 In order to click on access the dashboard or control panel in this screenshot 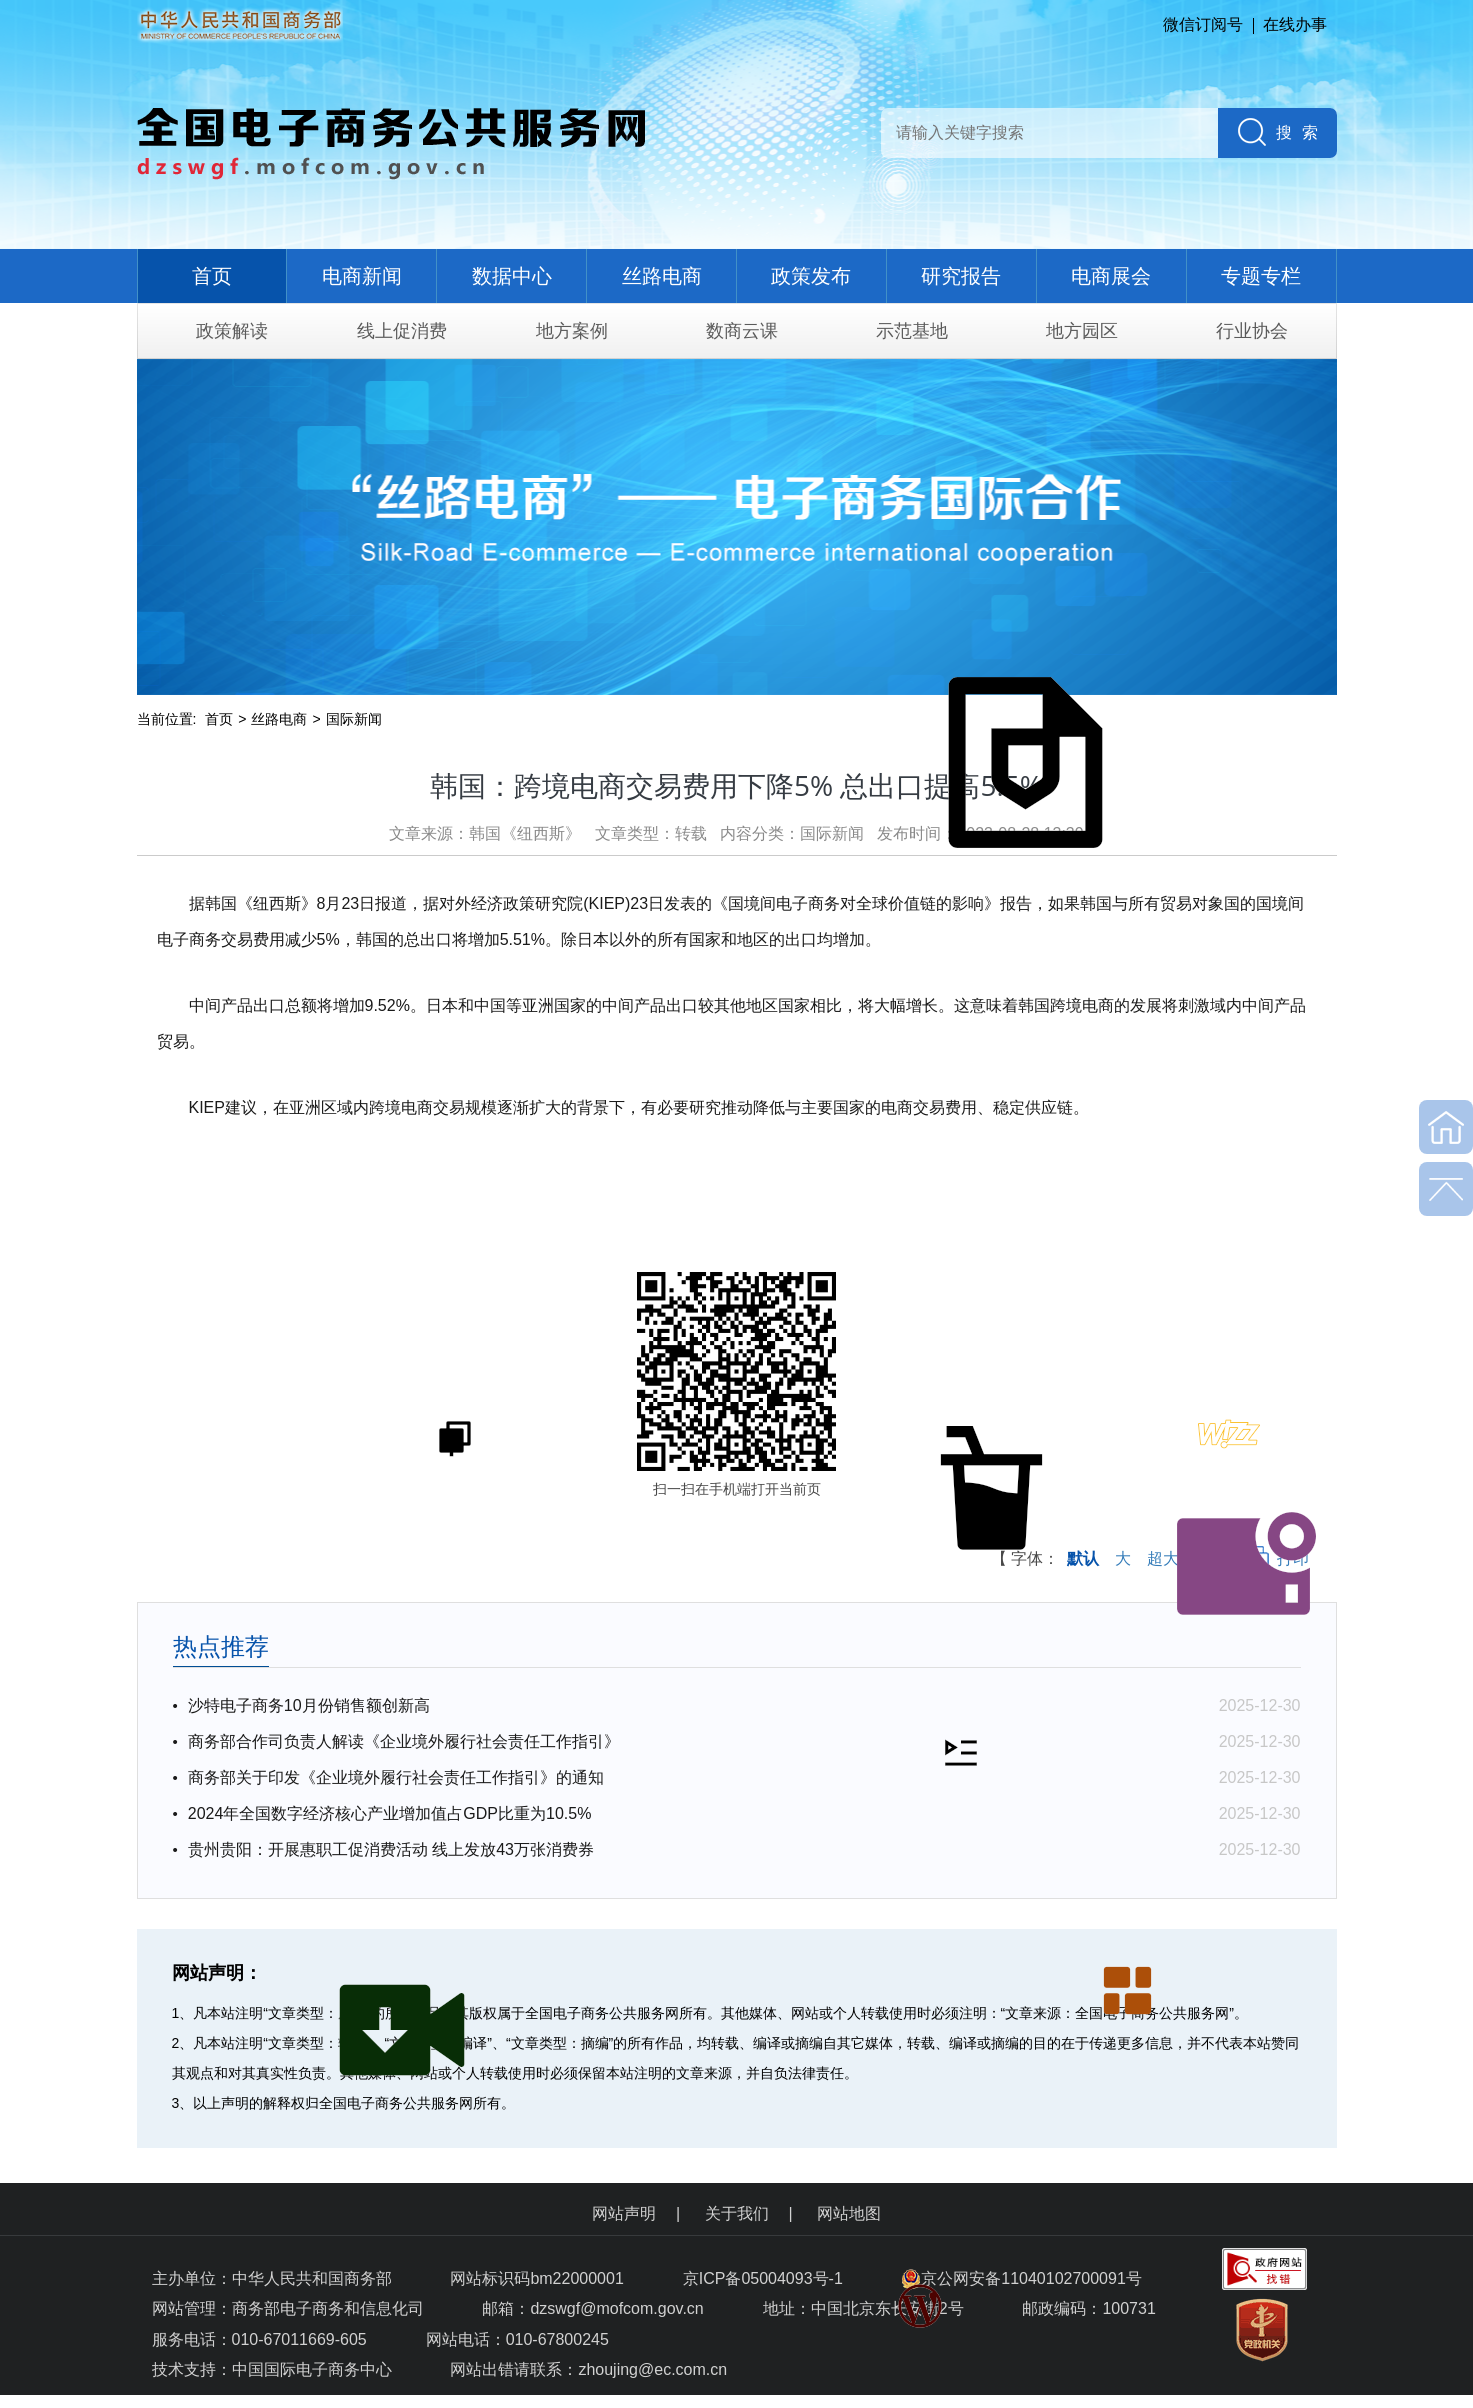, I will do `click(1127, 1990)`.